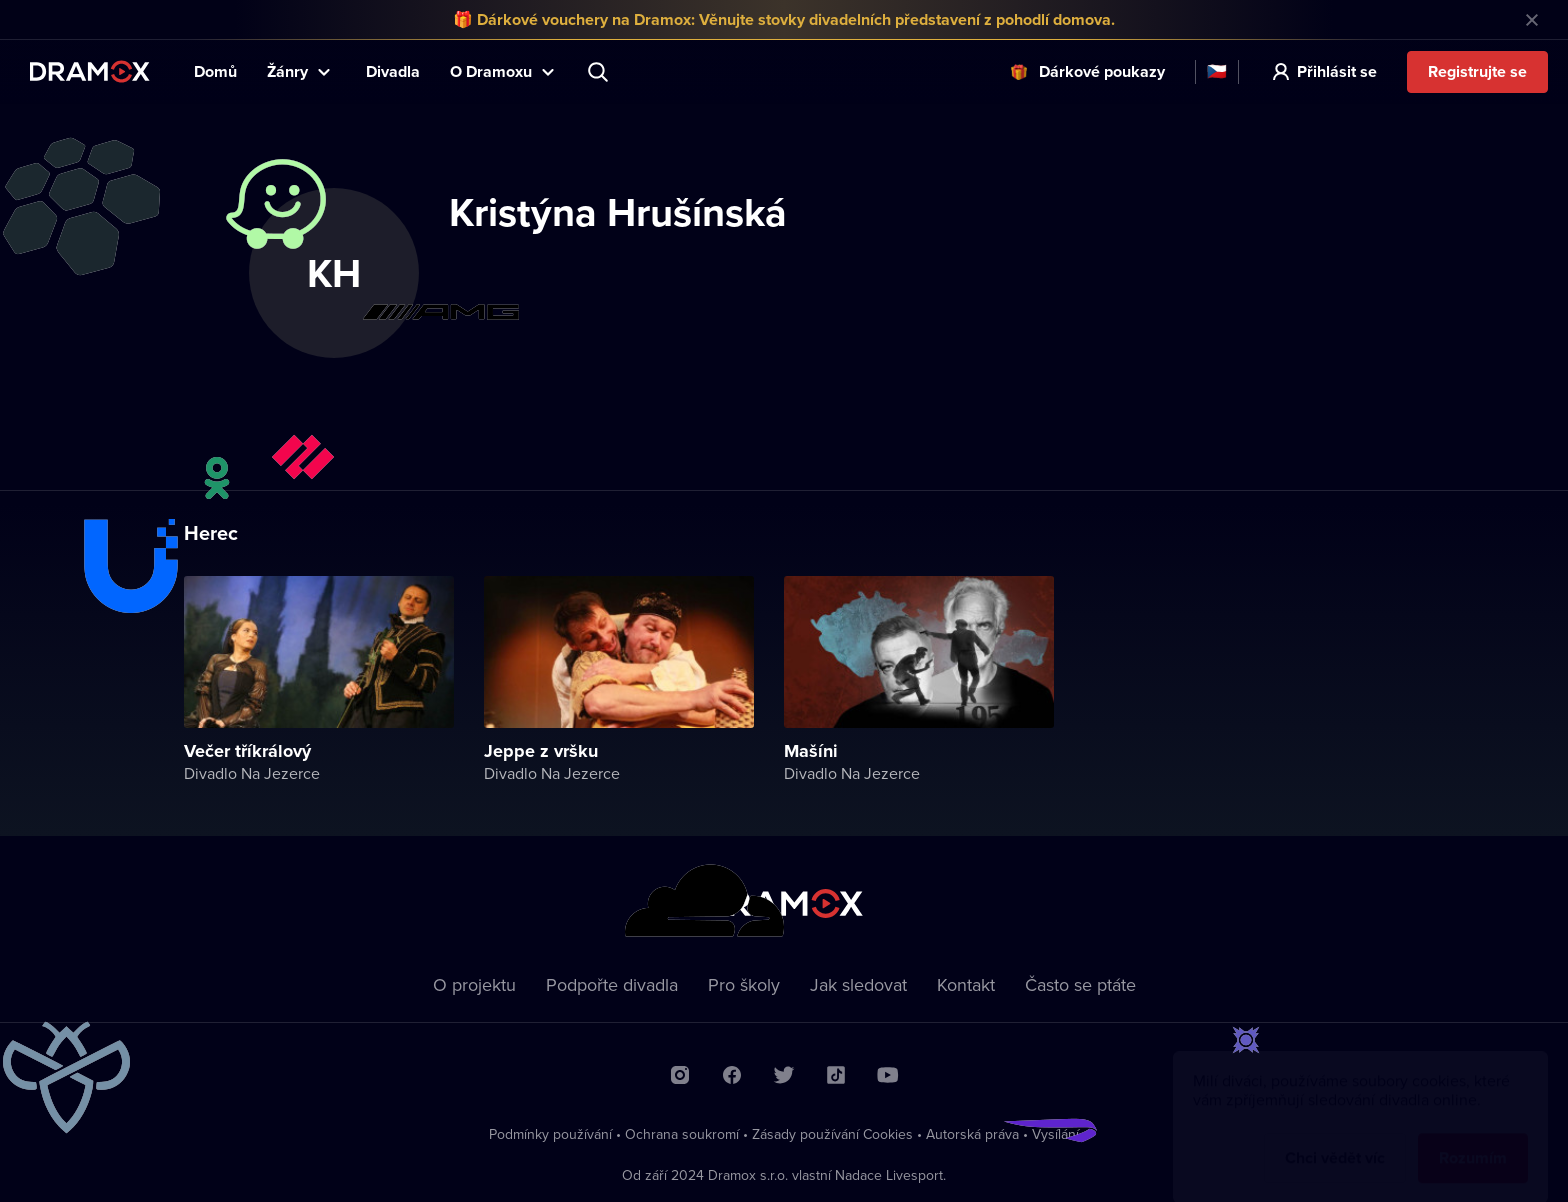 The width and height of the screenshot is (1568, 1202). I want to click on british airways app or website, so click(1050, 1130).